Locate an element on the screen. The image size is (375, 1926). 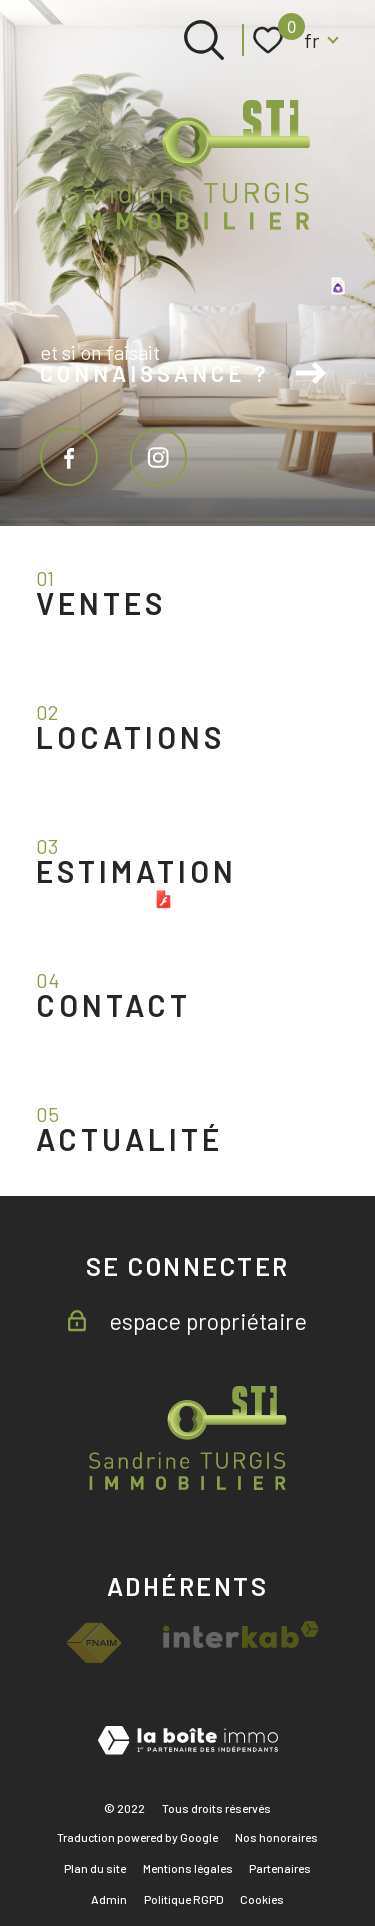
meson build system configuration file is located at coordinates (338, 286).